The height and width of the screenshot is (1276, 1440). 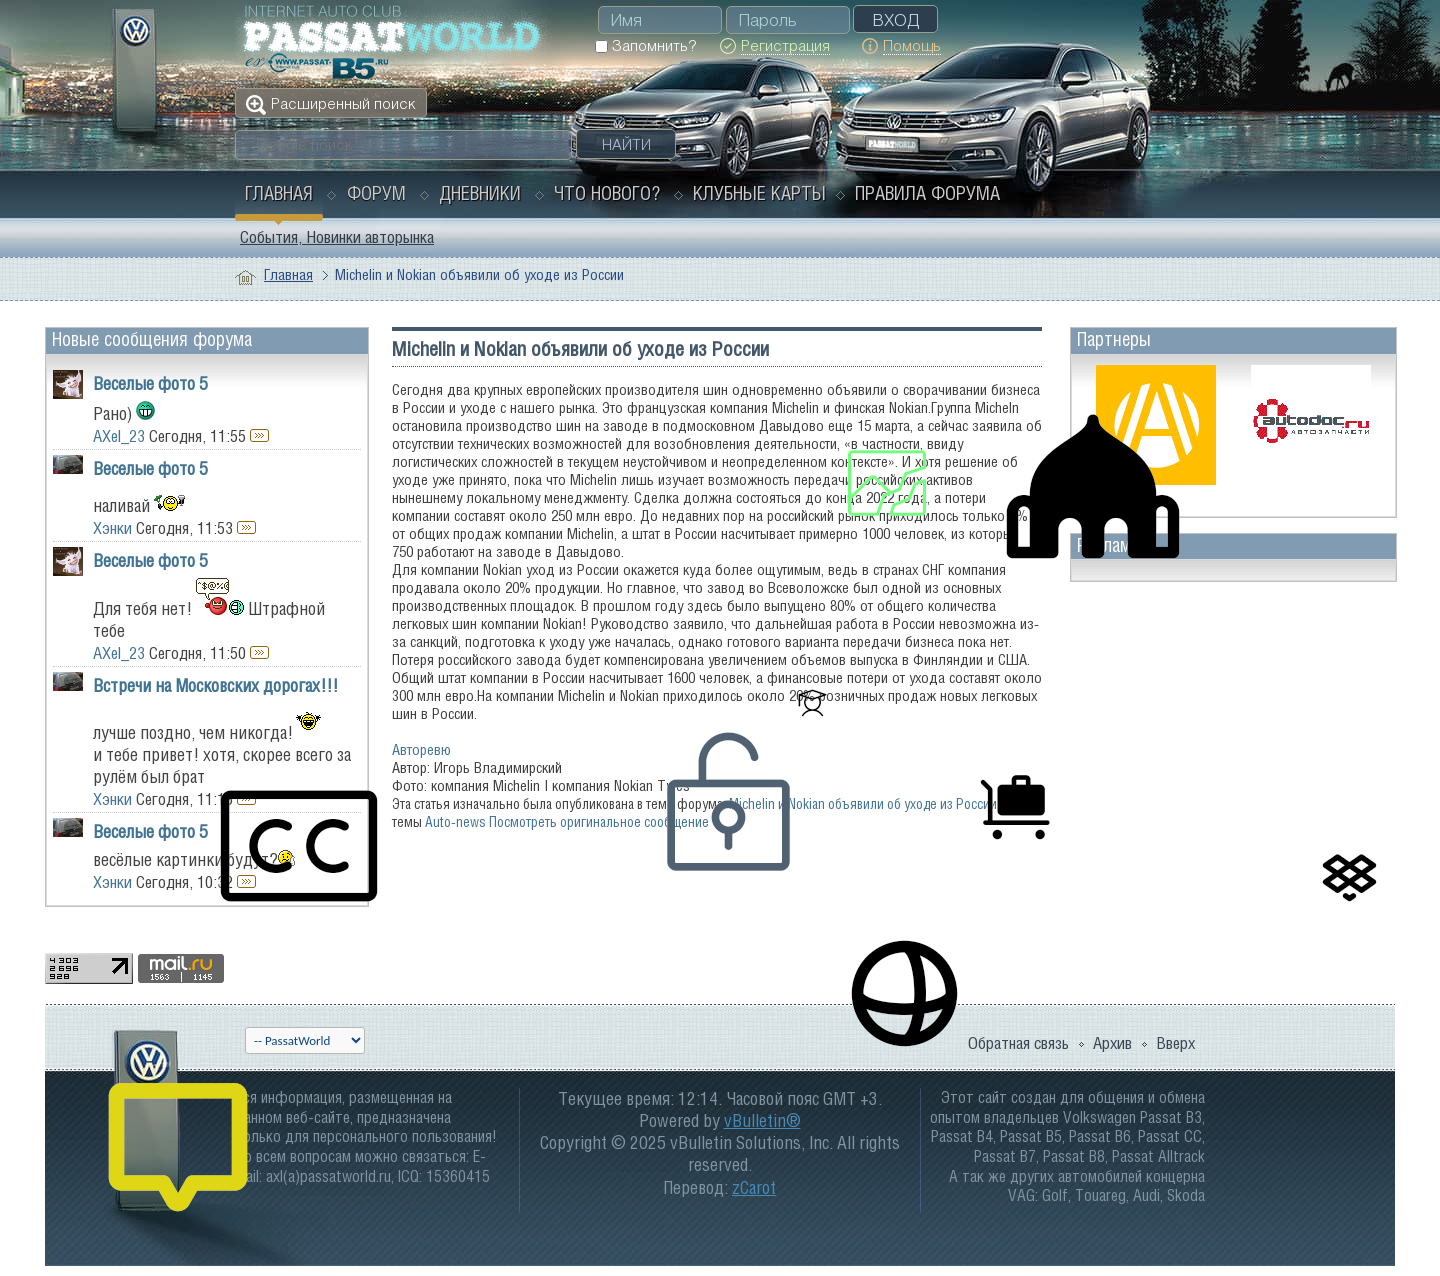 I want to click on open dropbox cloud storage, so click(x=1349, y=875).